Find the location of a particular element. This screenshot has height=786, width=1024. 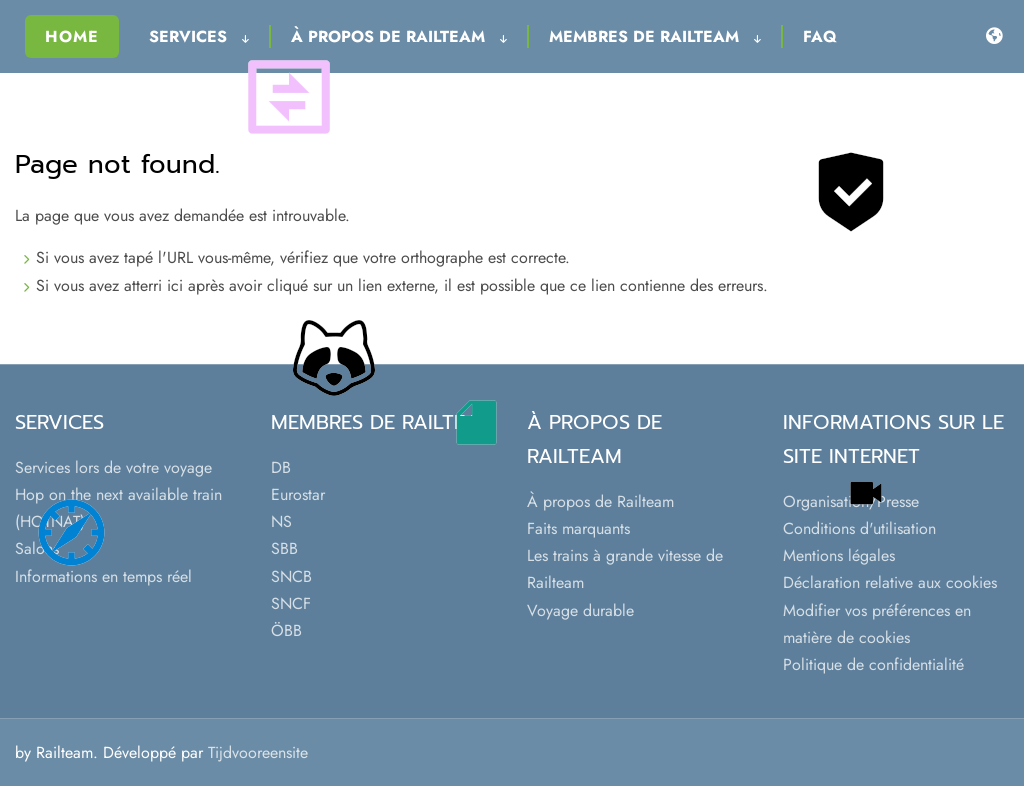

view or open a document is located at coordinates (476, 422).